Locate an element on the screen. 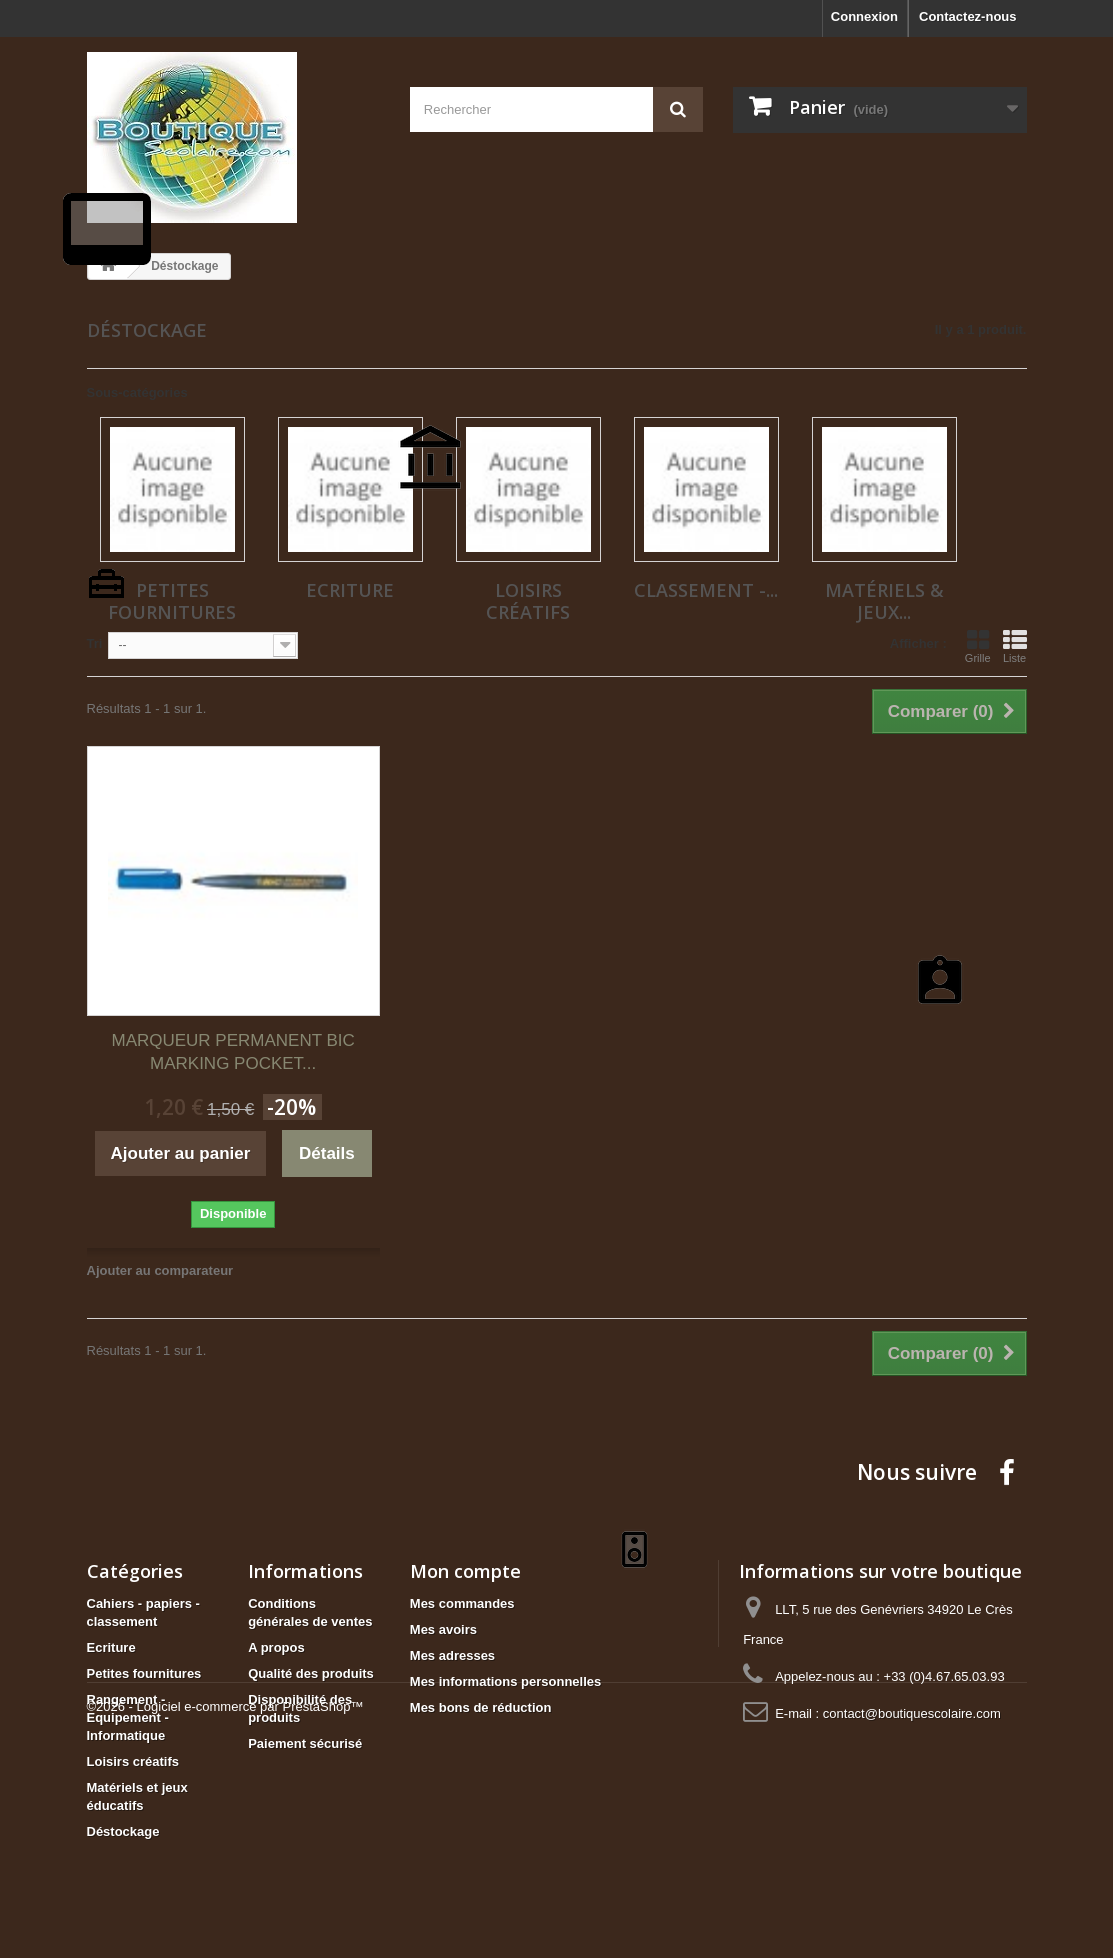  access banking or financial services is located at coordinates (432, 460).